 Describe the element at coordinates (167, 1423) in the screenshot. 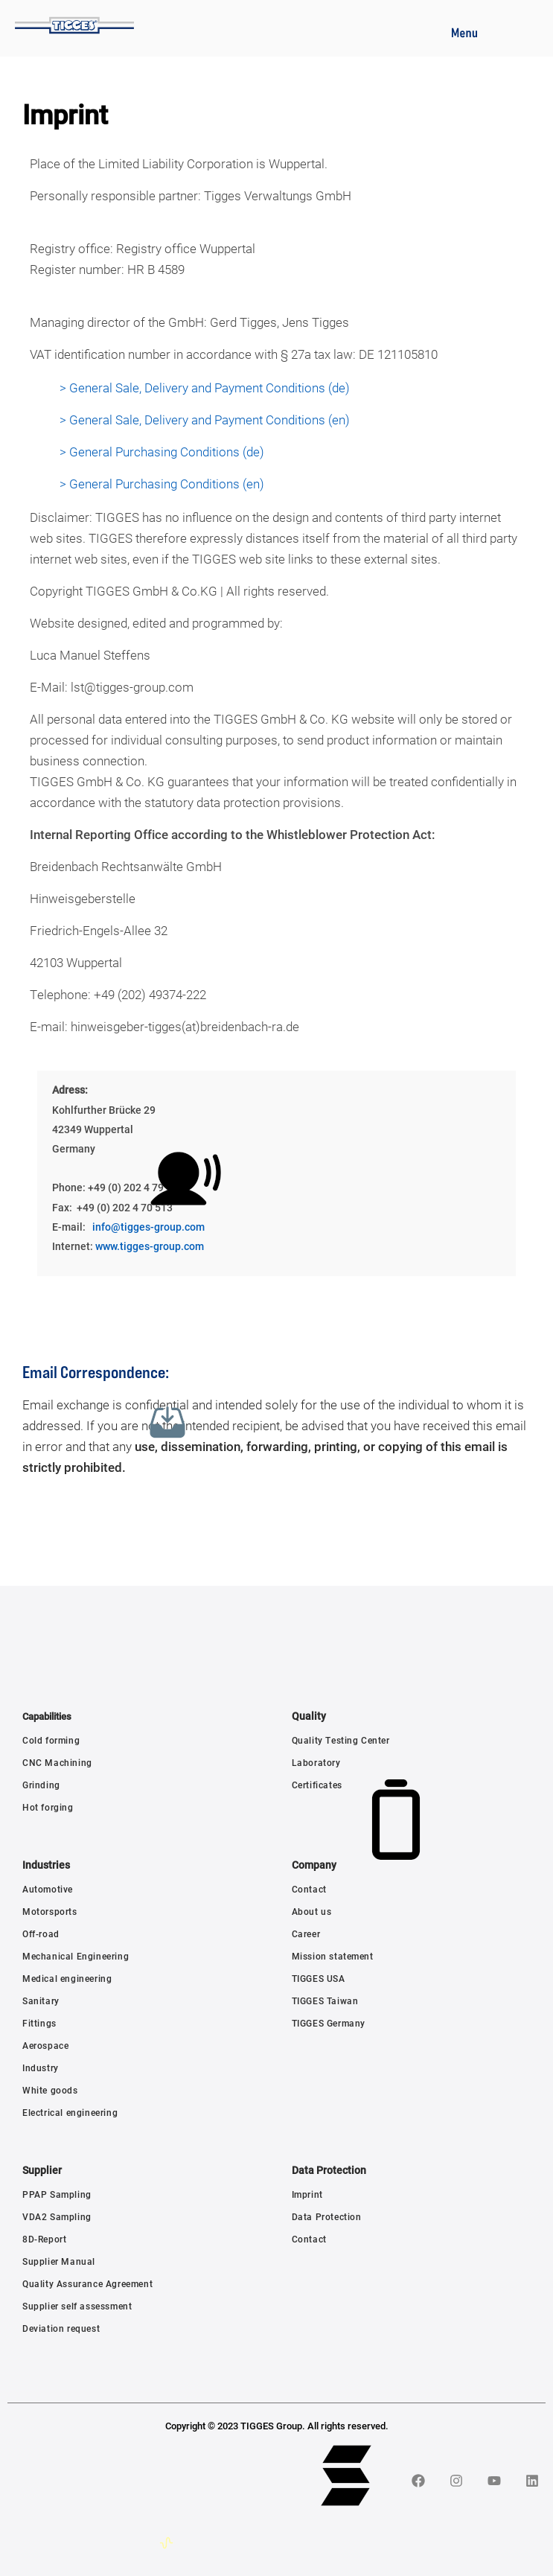

I see `download to inbox` at that location.